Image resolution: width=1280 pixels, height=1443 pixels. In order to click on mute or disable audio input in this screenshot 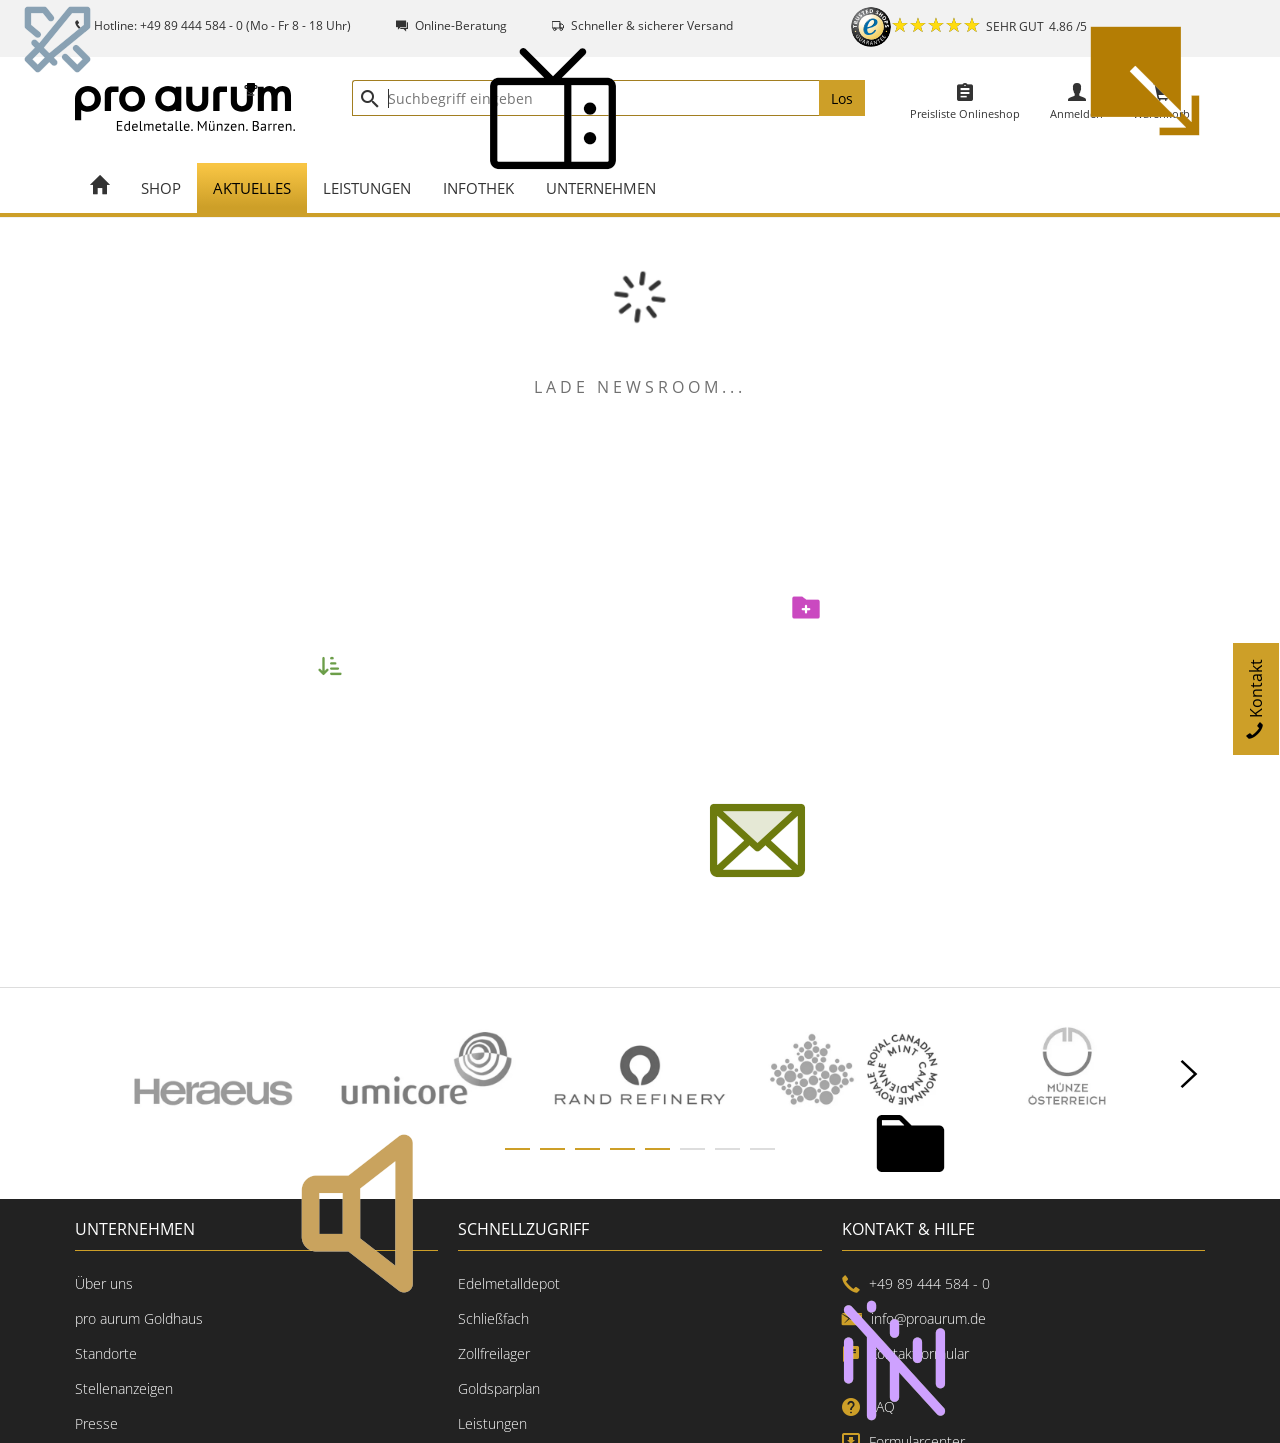, I will do `click(894, 1360)`.